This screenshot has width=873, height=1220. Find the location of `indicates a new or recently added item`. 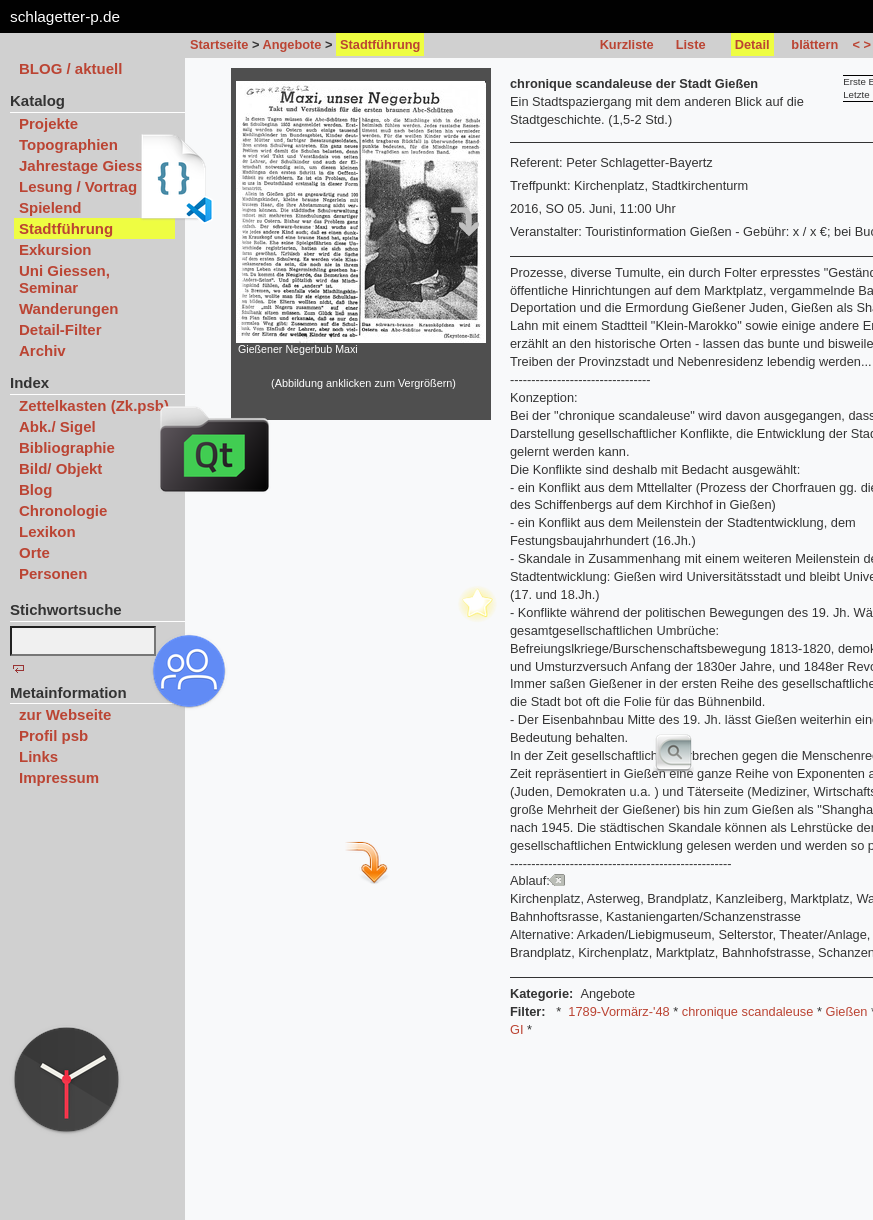

indicates a new or recently added item is located at coordinates (476, 604).